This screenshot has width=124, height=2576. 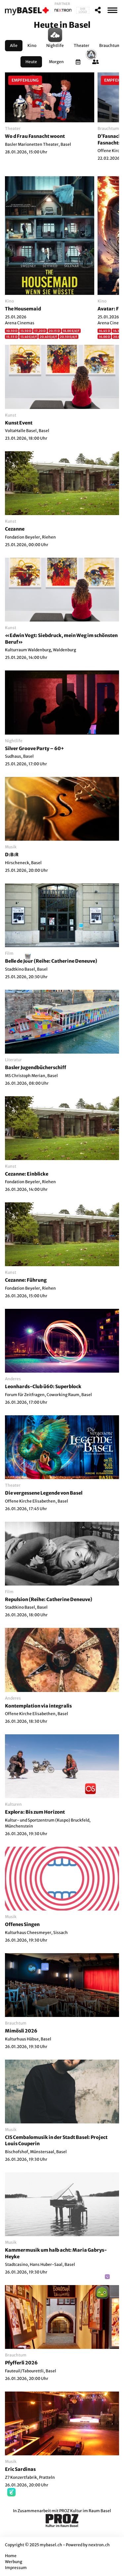 I want to click on take a screenshot, so click(x=45, y=1967).